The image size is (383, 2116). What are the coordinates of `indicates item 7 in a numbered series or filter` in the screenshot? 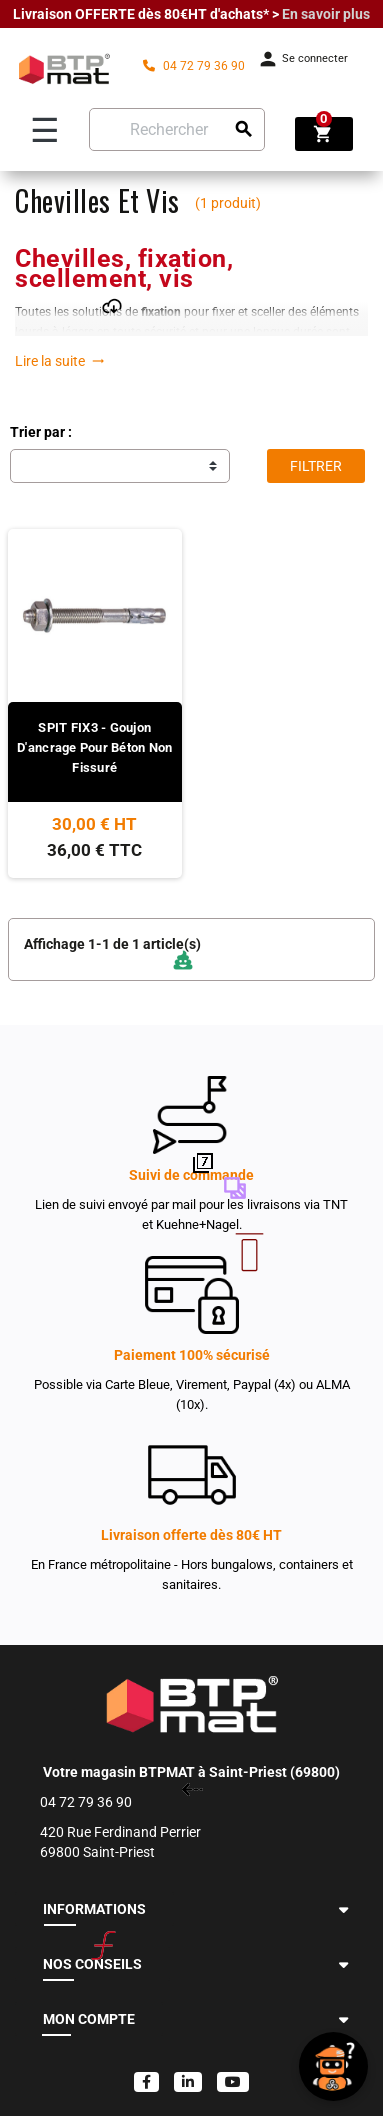 It's located at (203, 1163).